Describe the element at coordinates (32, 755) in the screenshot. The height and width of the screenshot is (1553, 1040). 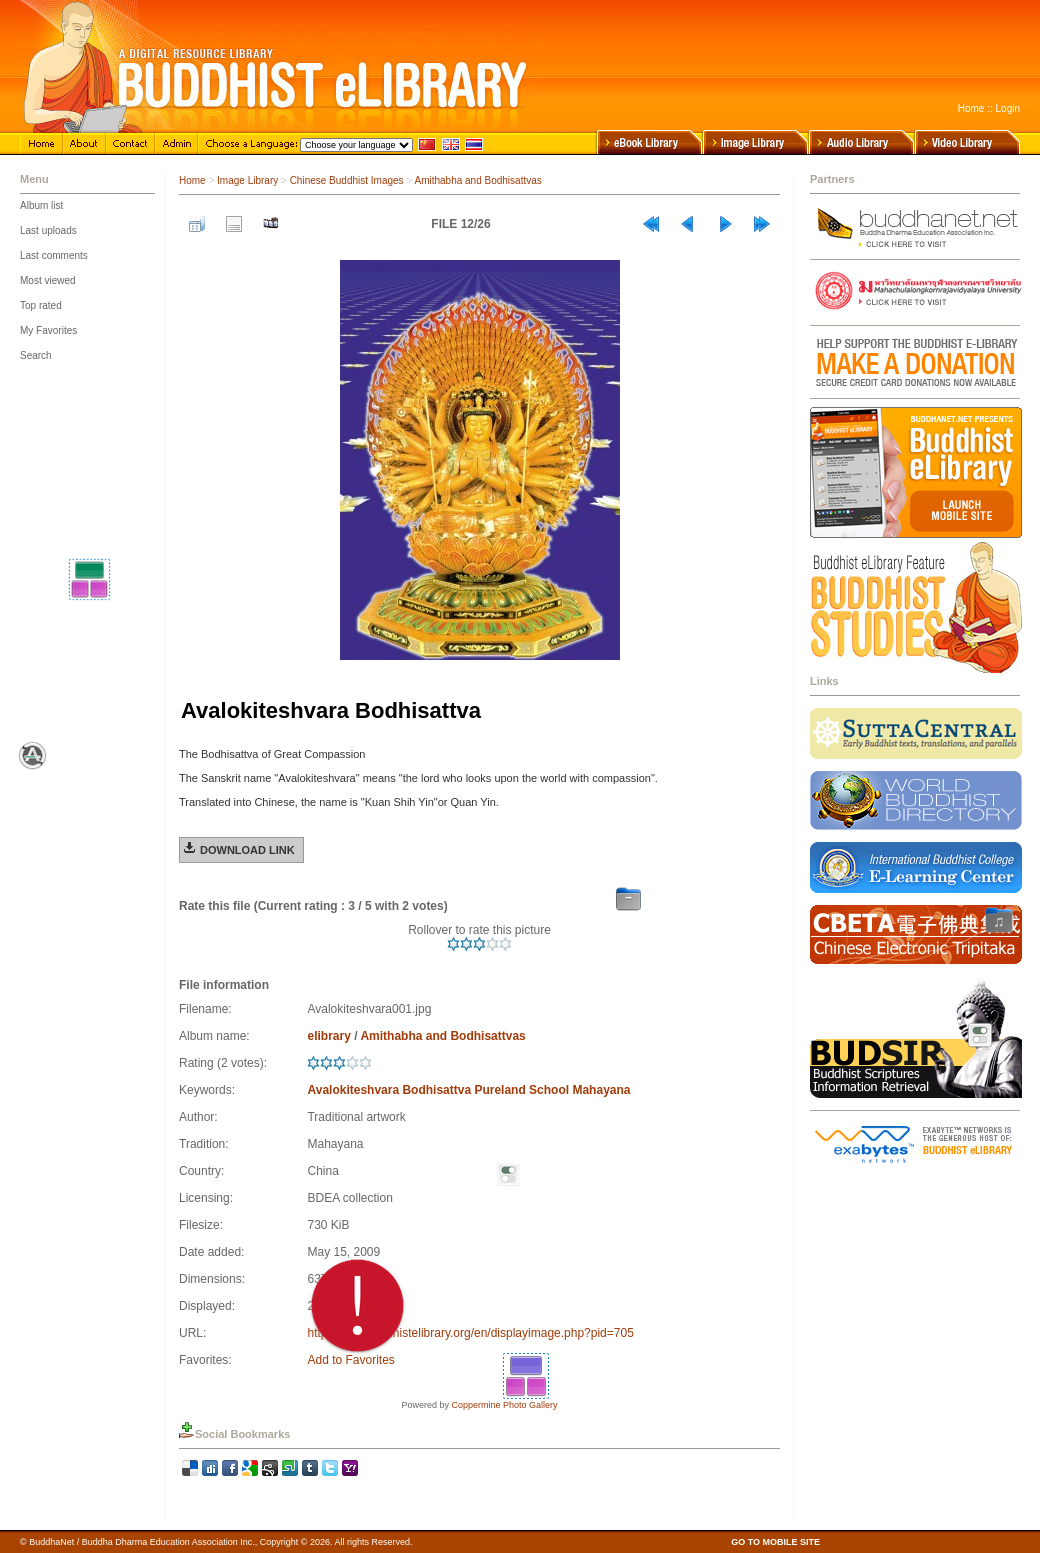
I see `open the software update manager` at that location.